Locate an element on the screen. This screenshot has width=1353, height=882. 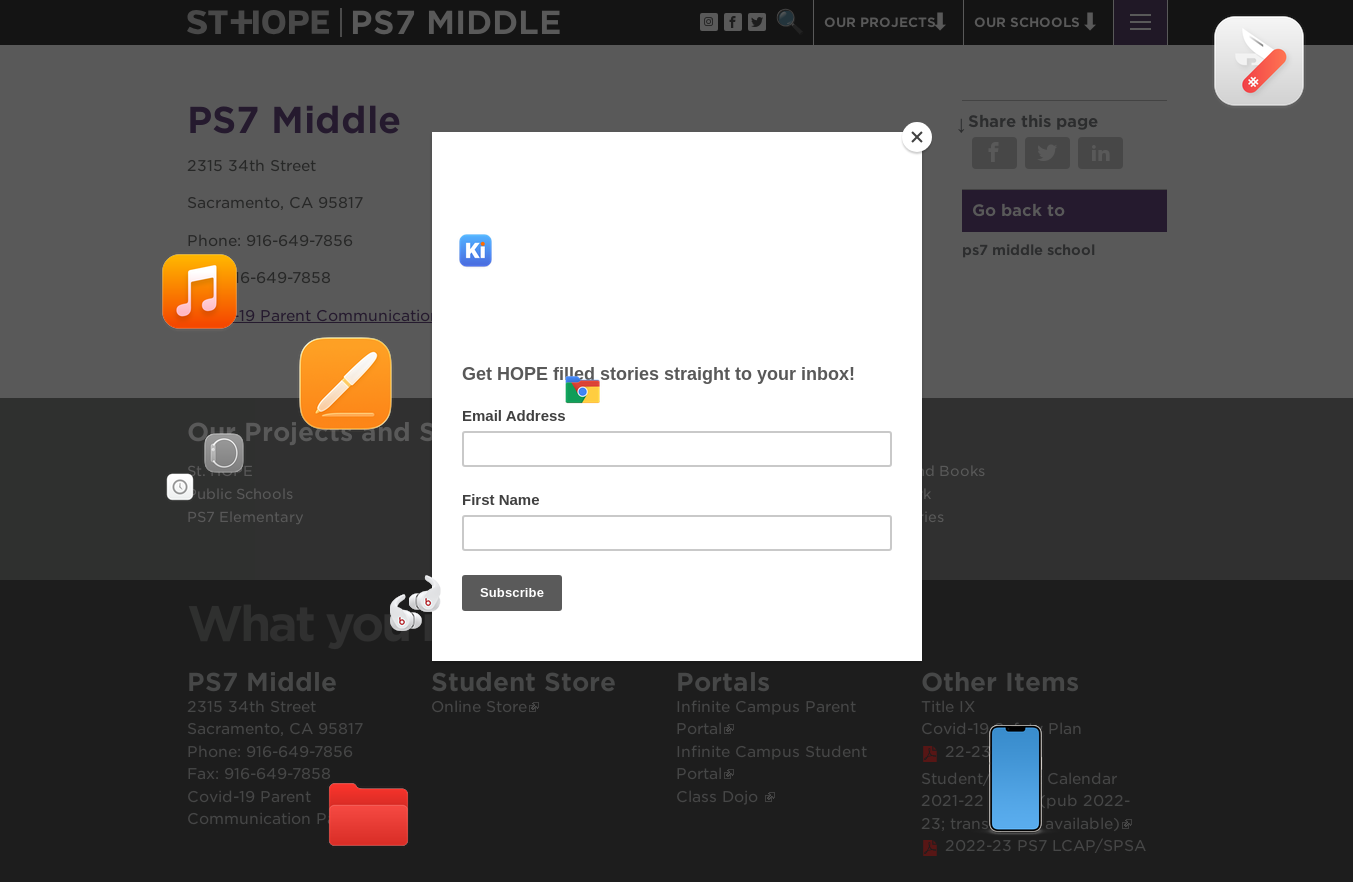
open folder containing Google Chrome files is located at coordinates (582, 390).